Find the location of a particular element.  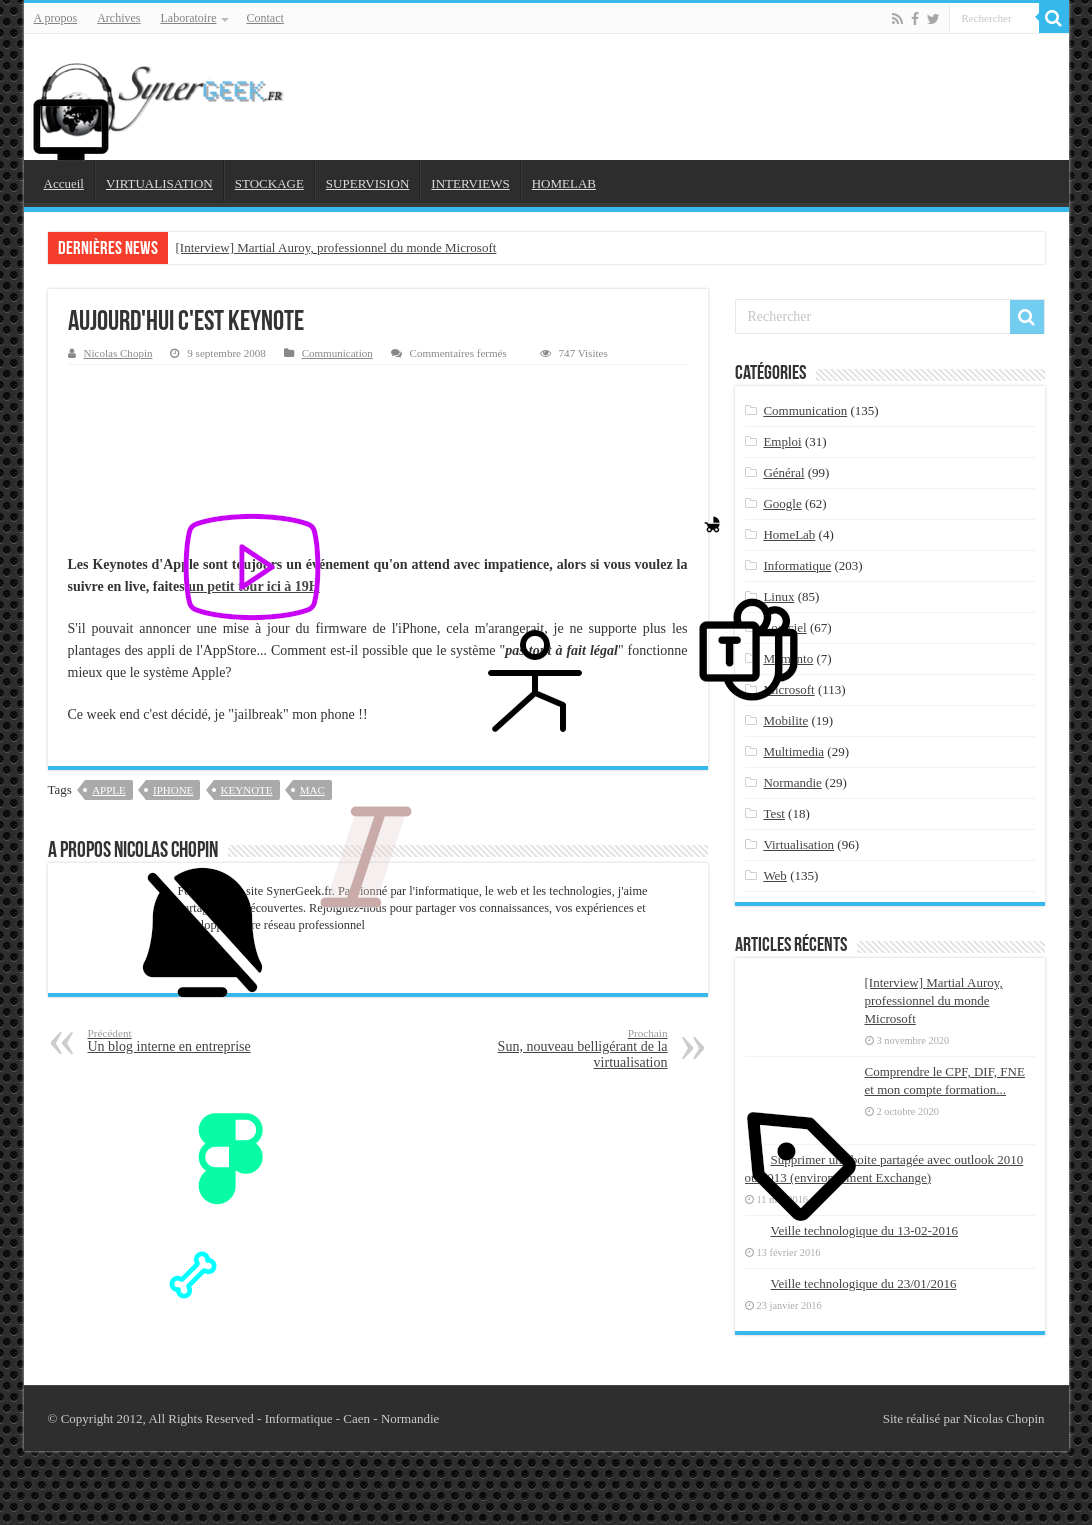

indicates a child-friendly or family-friendly location is located at coordinates (712, 524).